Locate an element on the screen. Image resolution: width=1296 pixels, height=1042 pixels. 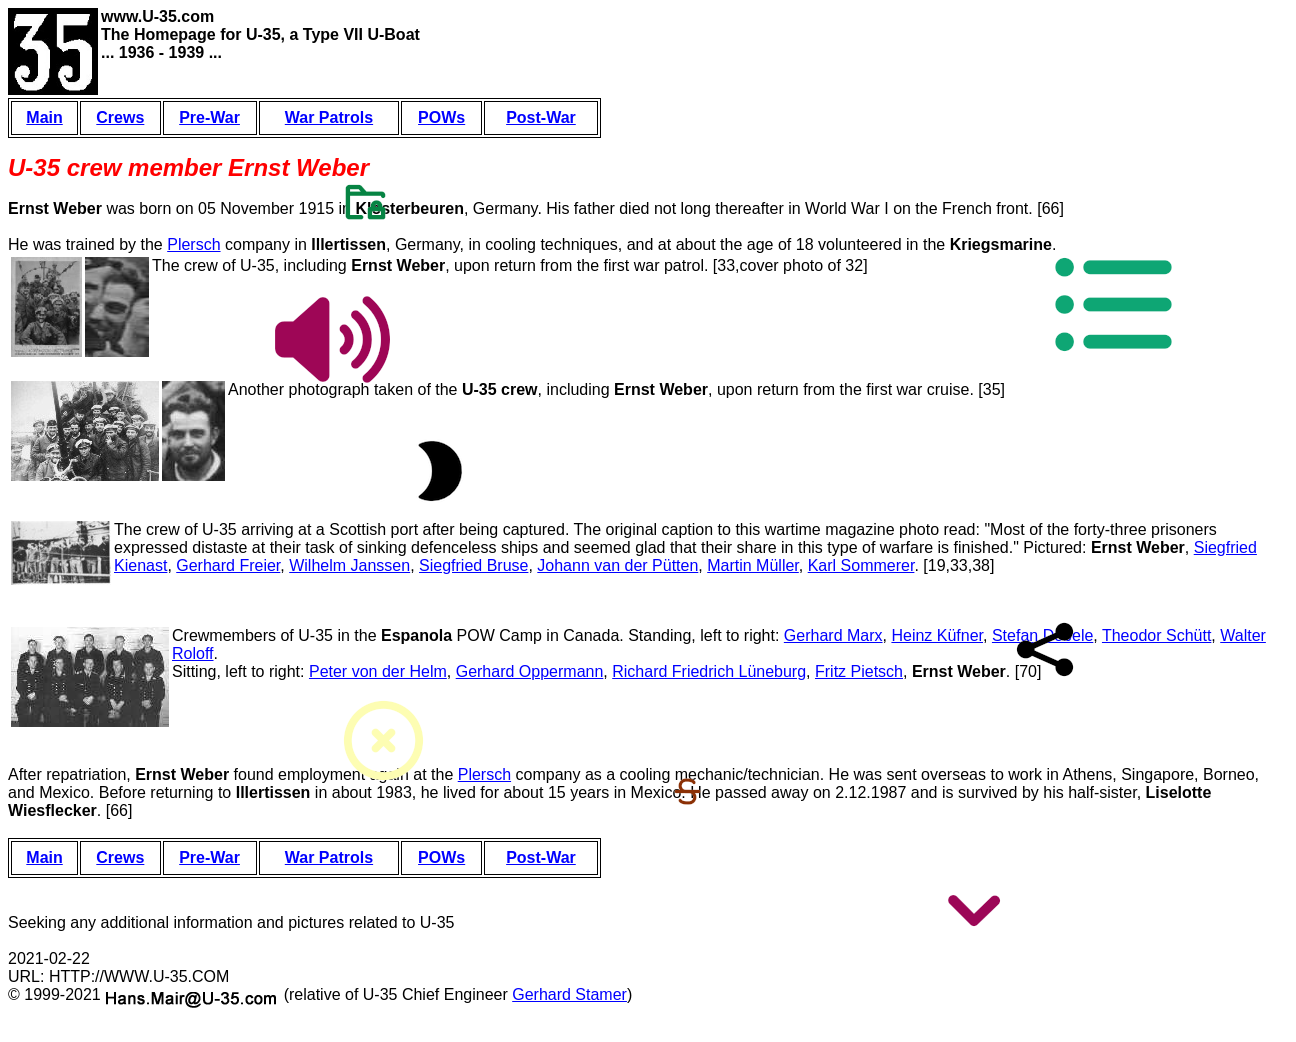
view items in a bulleted list format is located at coordinates (1113, 304).